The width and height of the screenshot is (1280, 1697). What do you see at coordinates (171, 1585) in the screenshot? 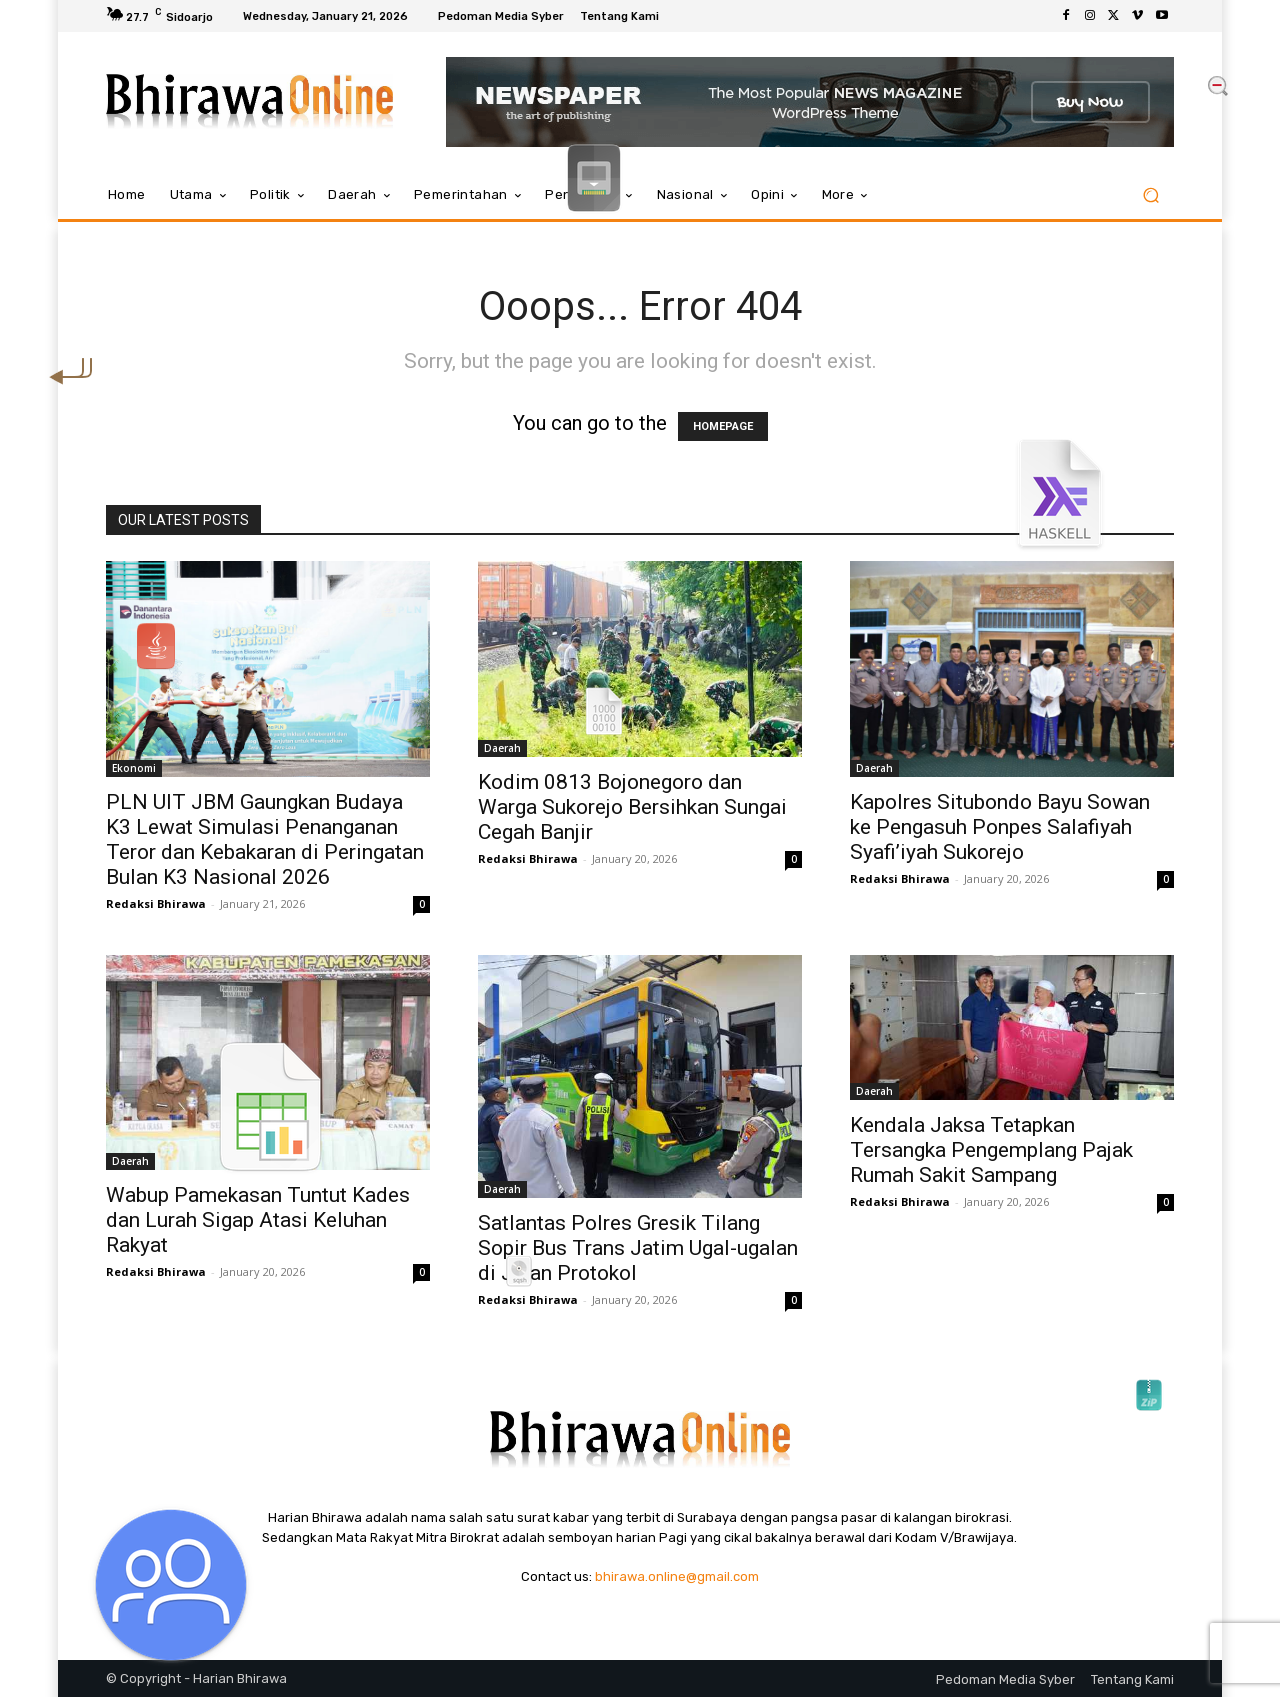
I see `access user accounts and settings` at bounding box center [171, 1585].